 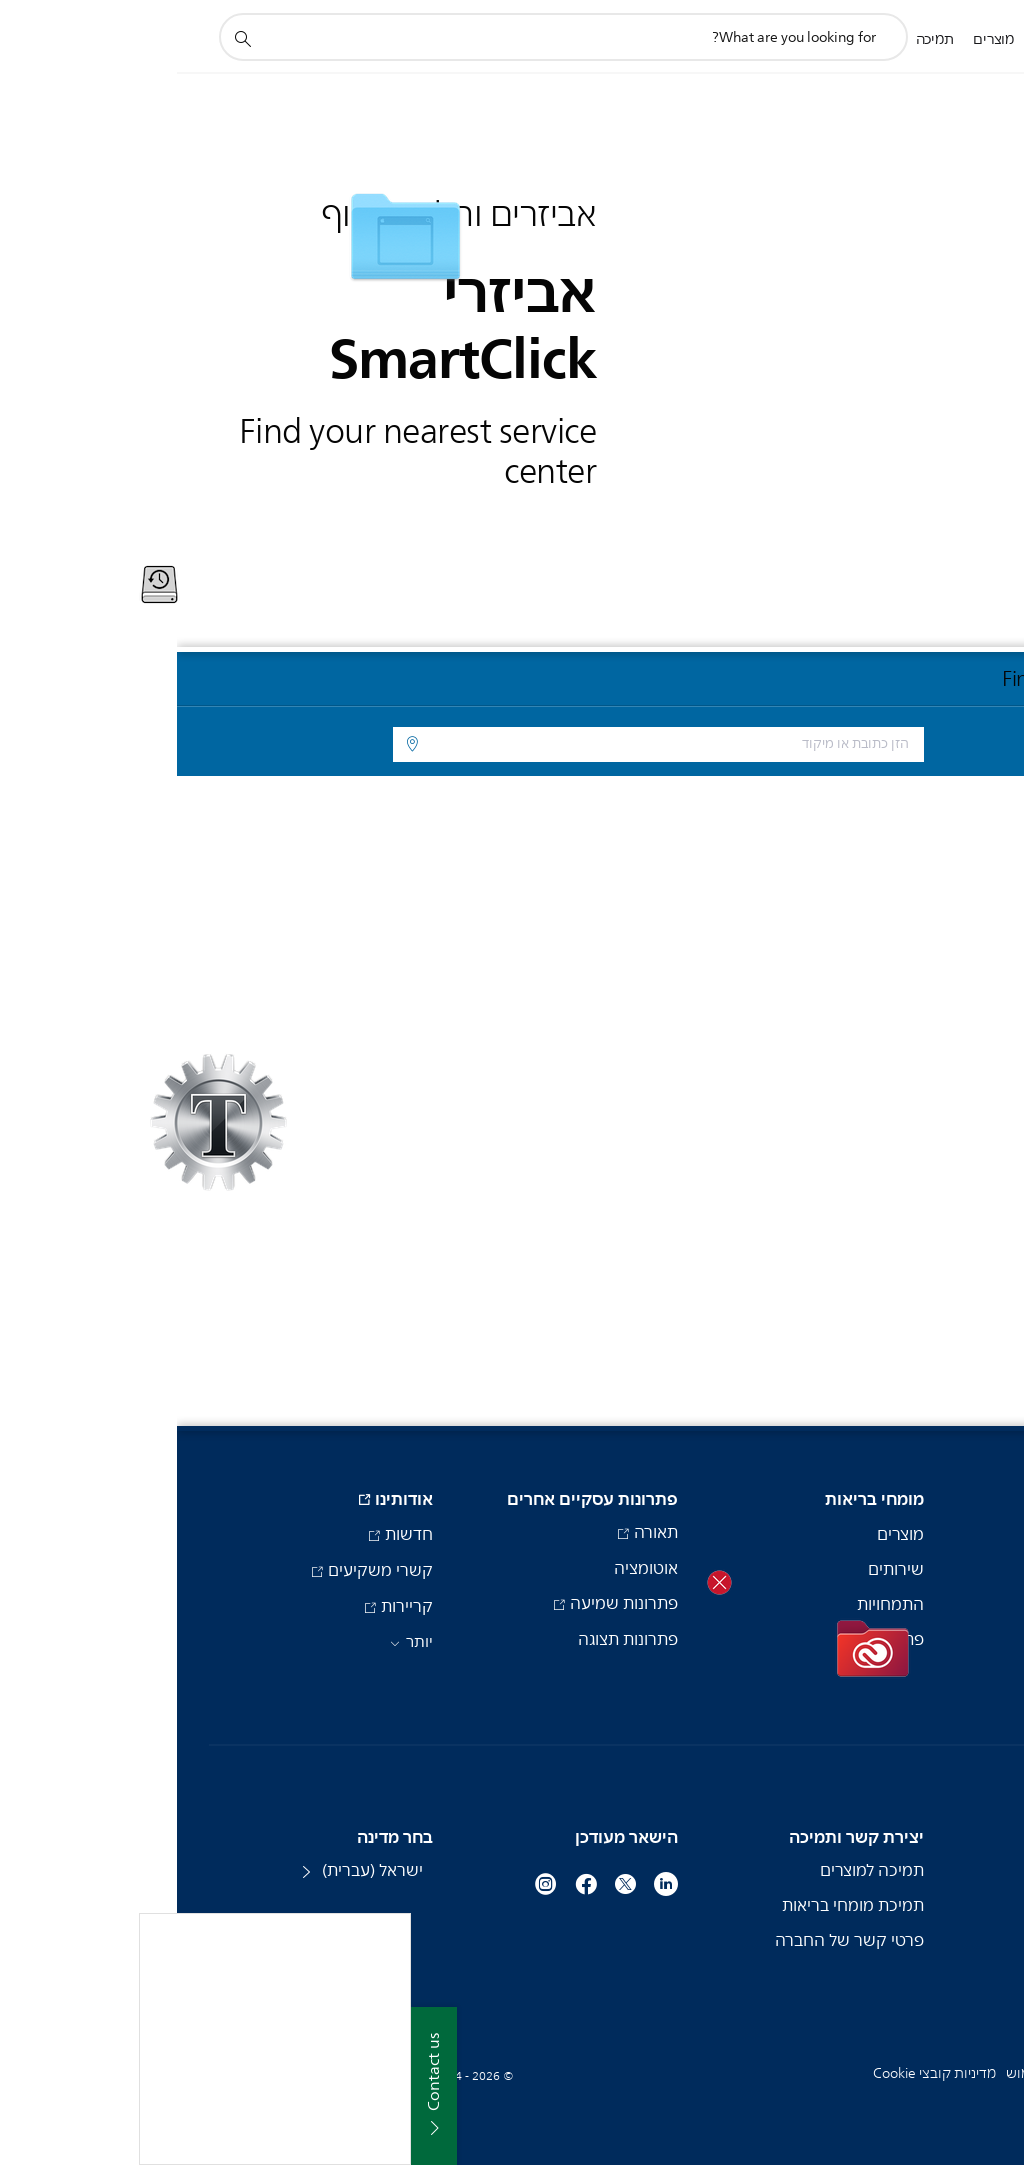 I want to click on access text behavior settings in iMovie, so click(x=218, y=1122).